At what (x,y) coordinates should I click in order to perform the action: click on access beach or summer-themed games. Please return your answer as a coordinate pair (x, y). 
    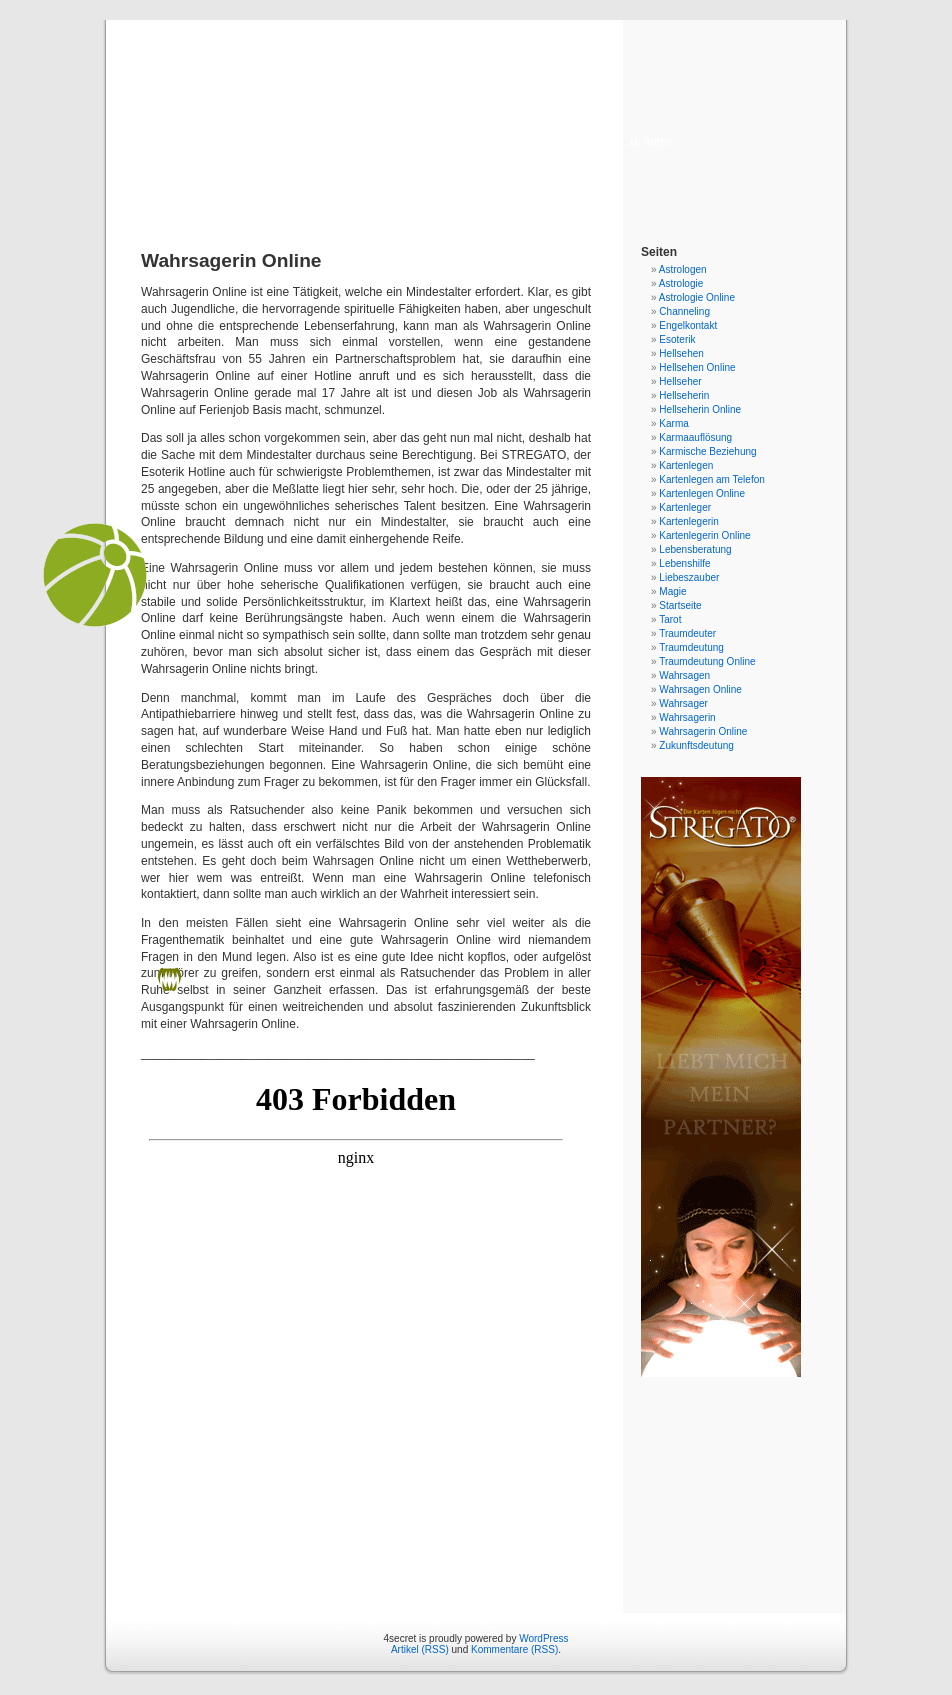
    Looking at the image, I should click on (95, 575).